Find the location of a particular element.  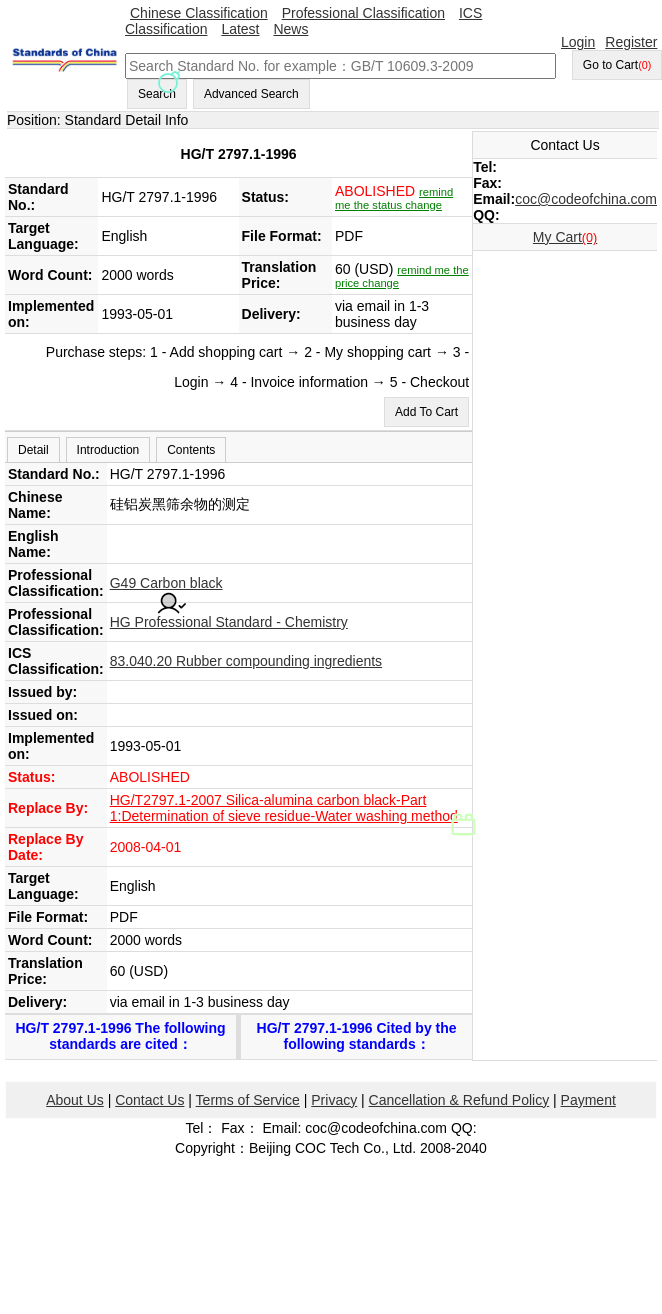

confirm or verify a user account is located at coordinates (171, 604).